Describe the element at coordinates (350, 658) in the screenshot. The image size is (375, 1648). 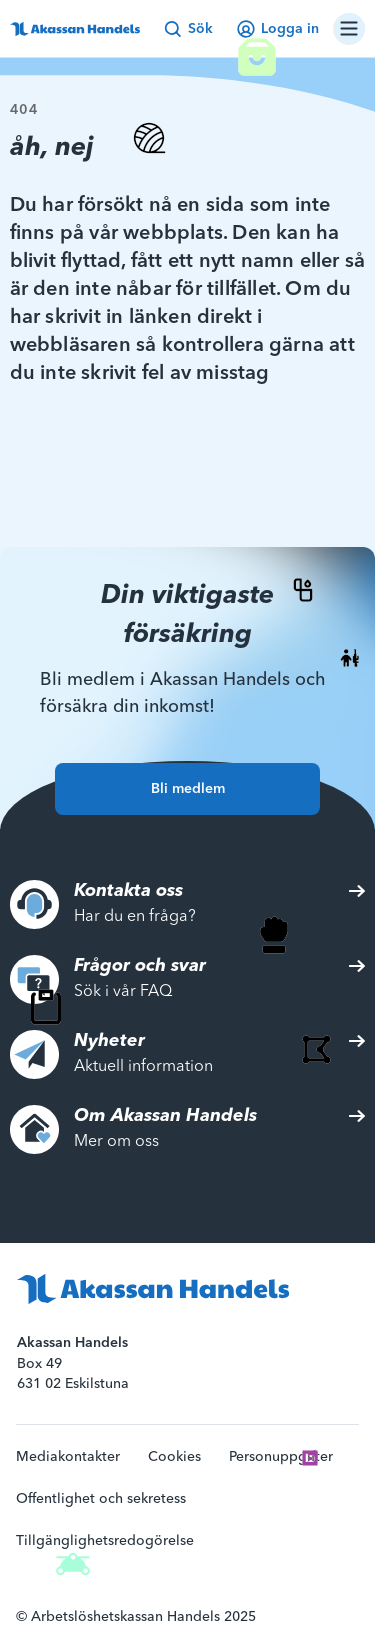
I see `indicates child soldier awareness or prevention cause` at that location.